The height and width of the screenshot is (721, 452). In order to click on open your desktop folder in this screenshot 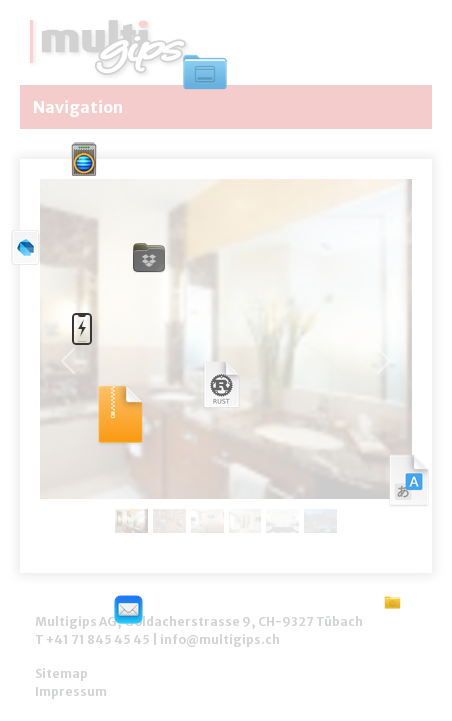, I will do `click(205, 72)`.